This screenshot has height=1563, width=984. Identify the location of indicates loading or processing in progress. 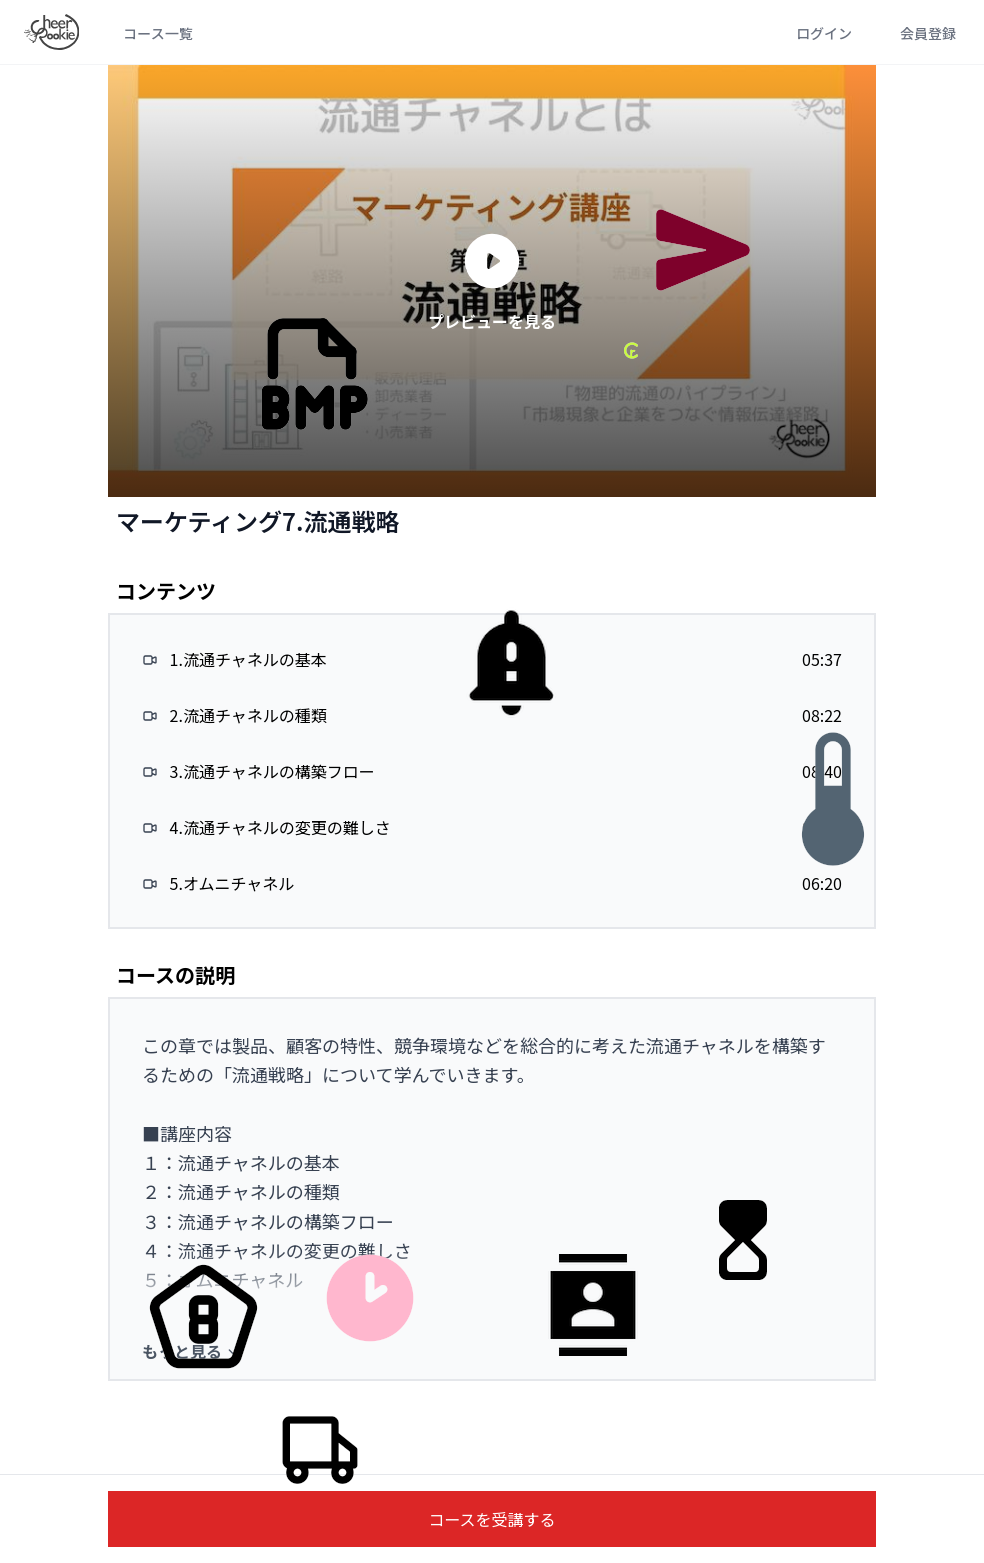
(743, 1240).